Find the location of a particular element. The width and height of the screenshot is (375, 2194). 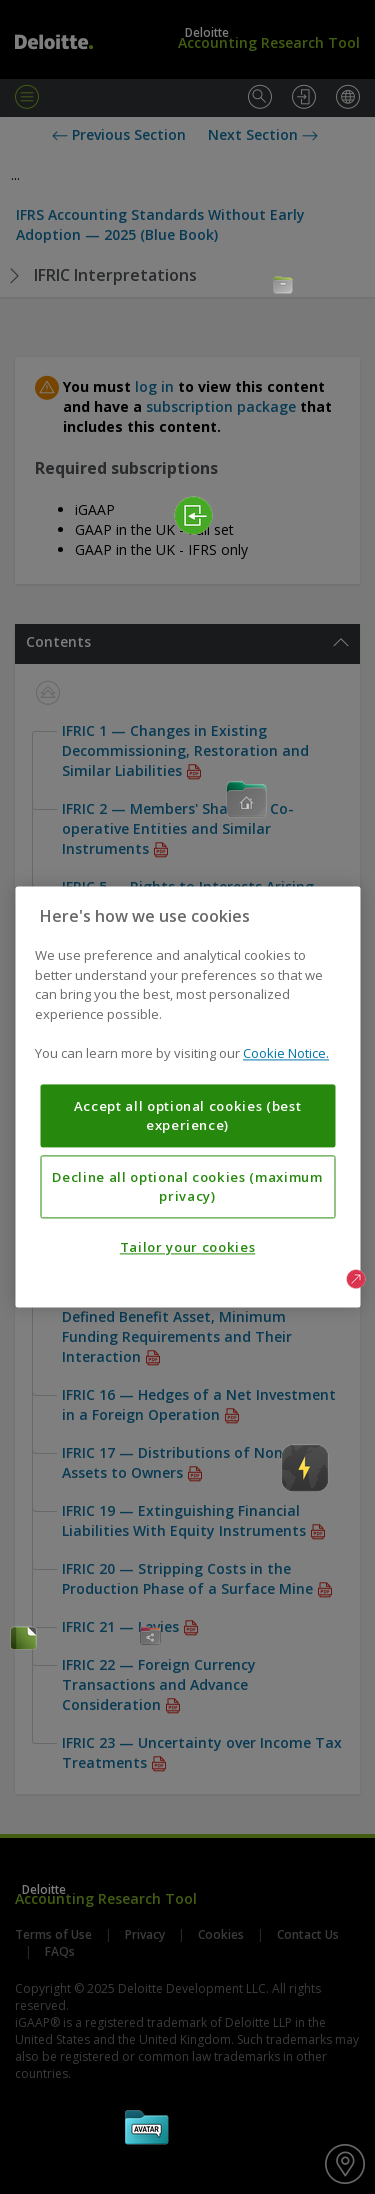

log out of the current session is located at coordinates (193, 515).